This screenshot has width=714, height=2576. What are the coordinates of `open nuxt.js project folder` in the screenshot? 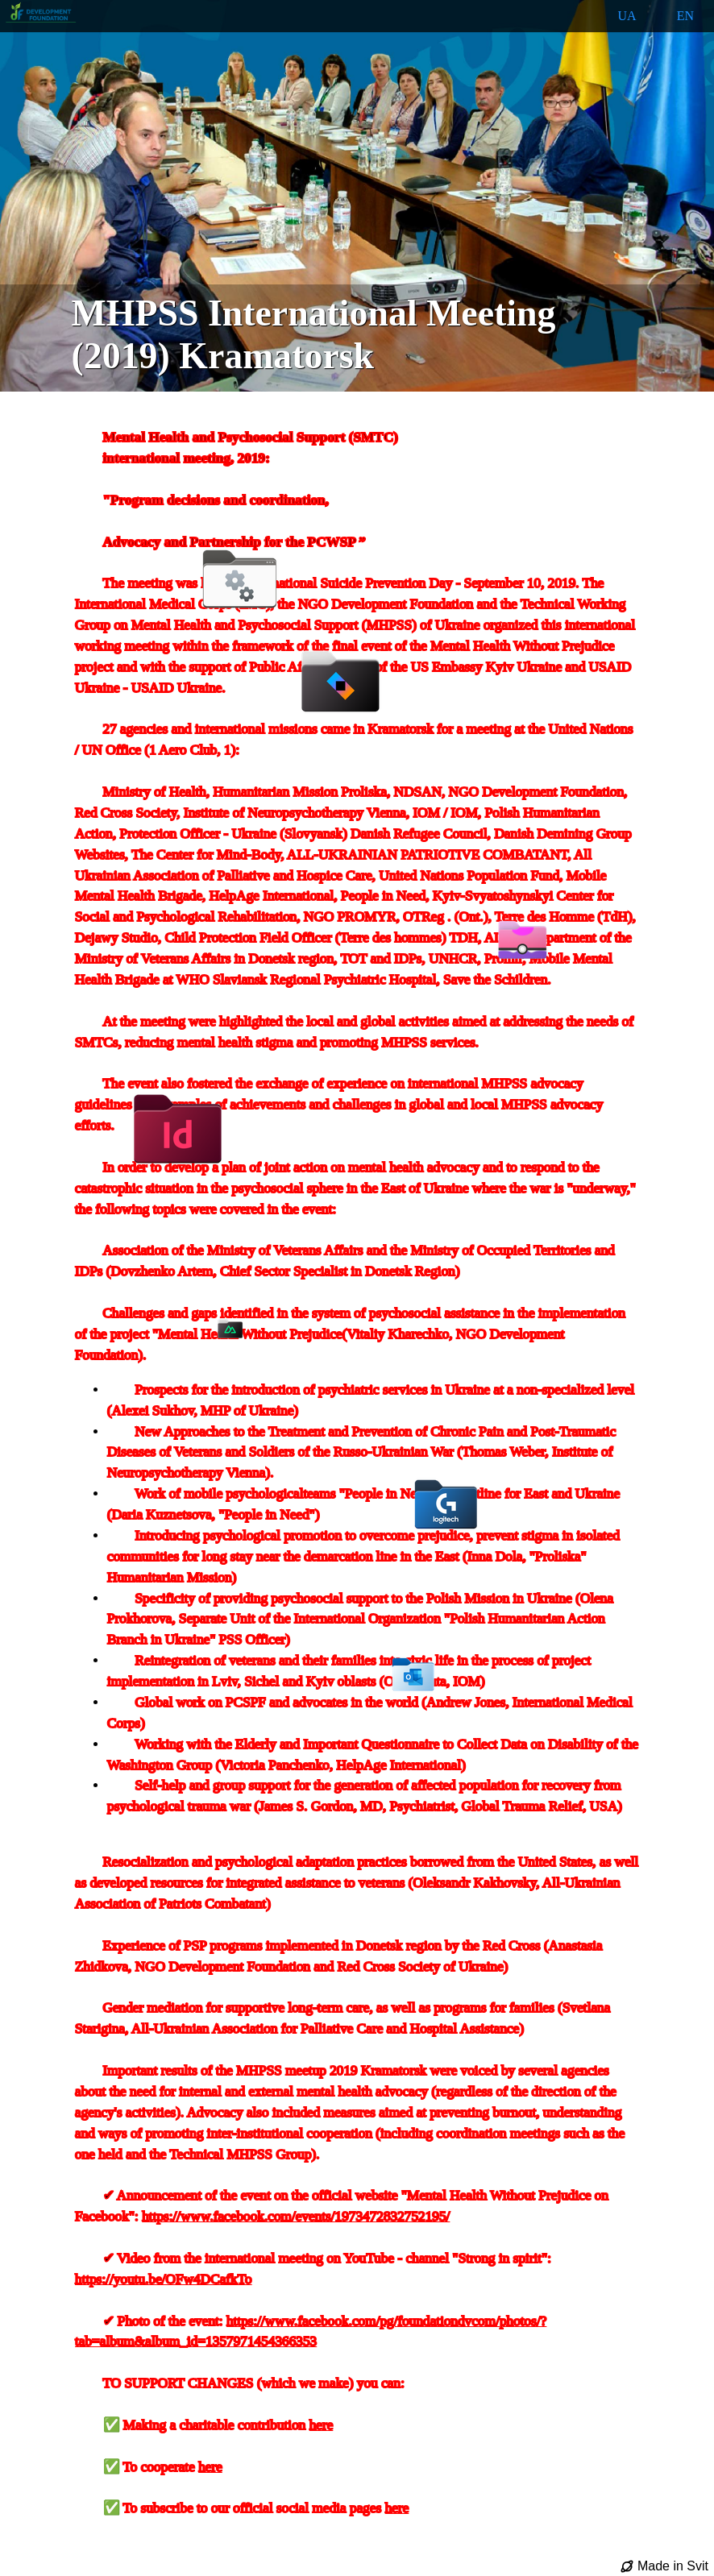 It's located at (230, 1329).